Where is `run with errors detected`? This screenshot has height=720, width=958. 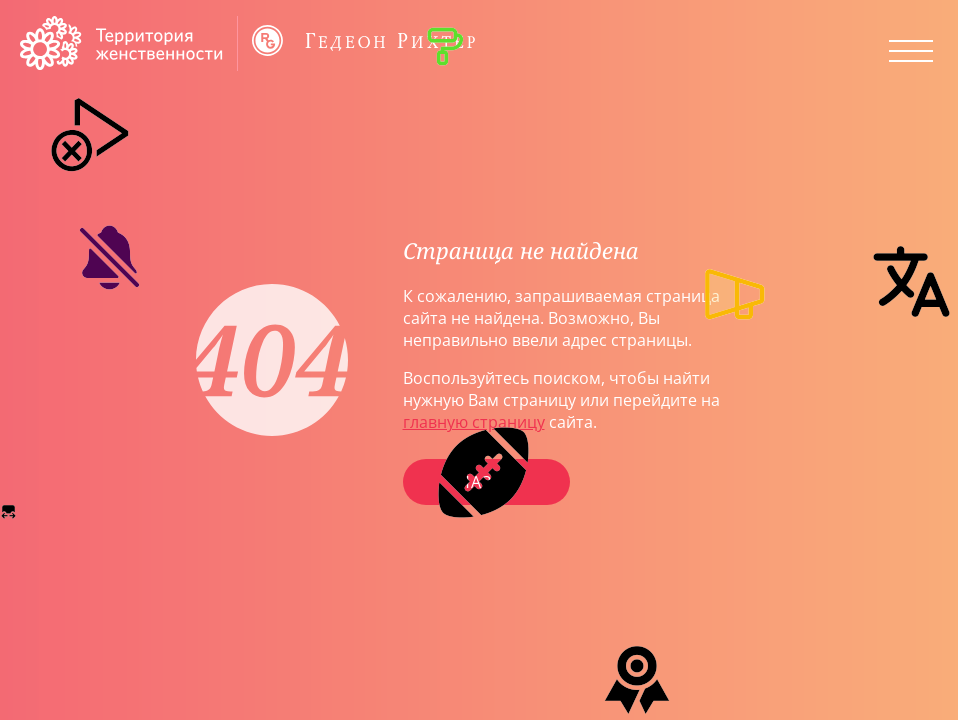 run with errors detected is located at coordinates (91, 131).